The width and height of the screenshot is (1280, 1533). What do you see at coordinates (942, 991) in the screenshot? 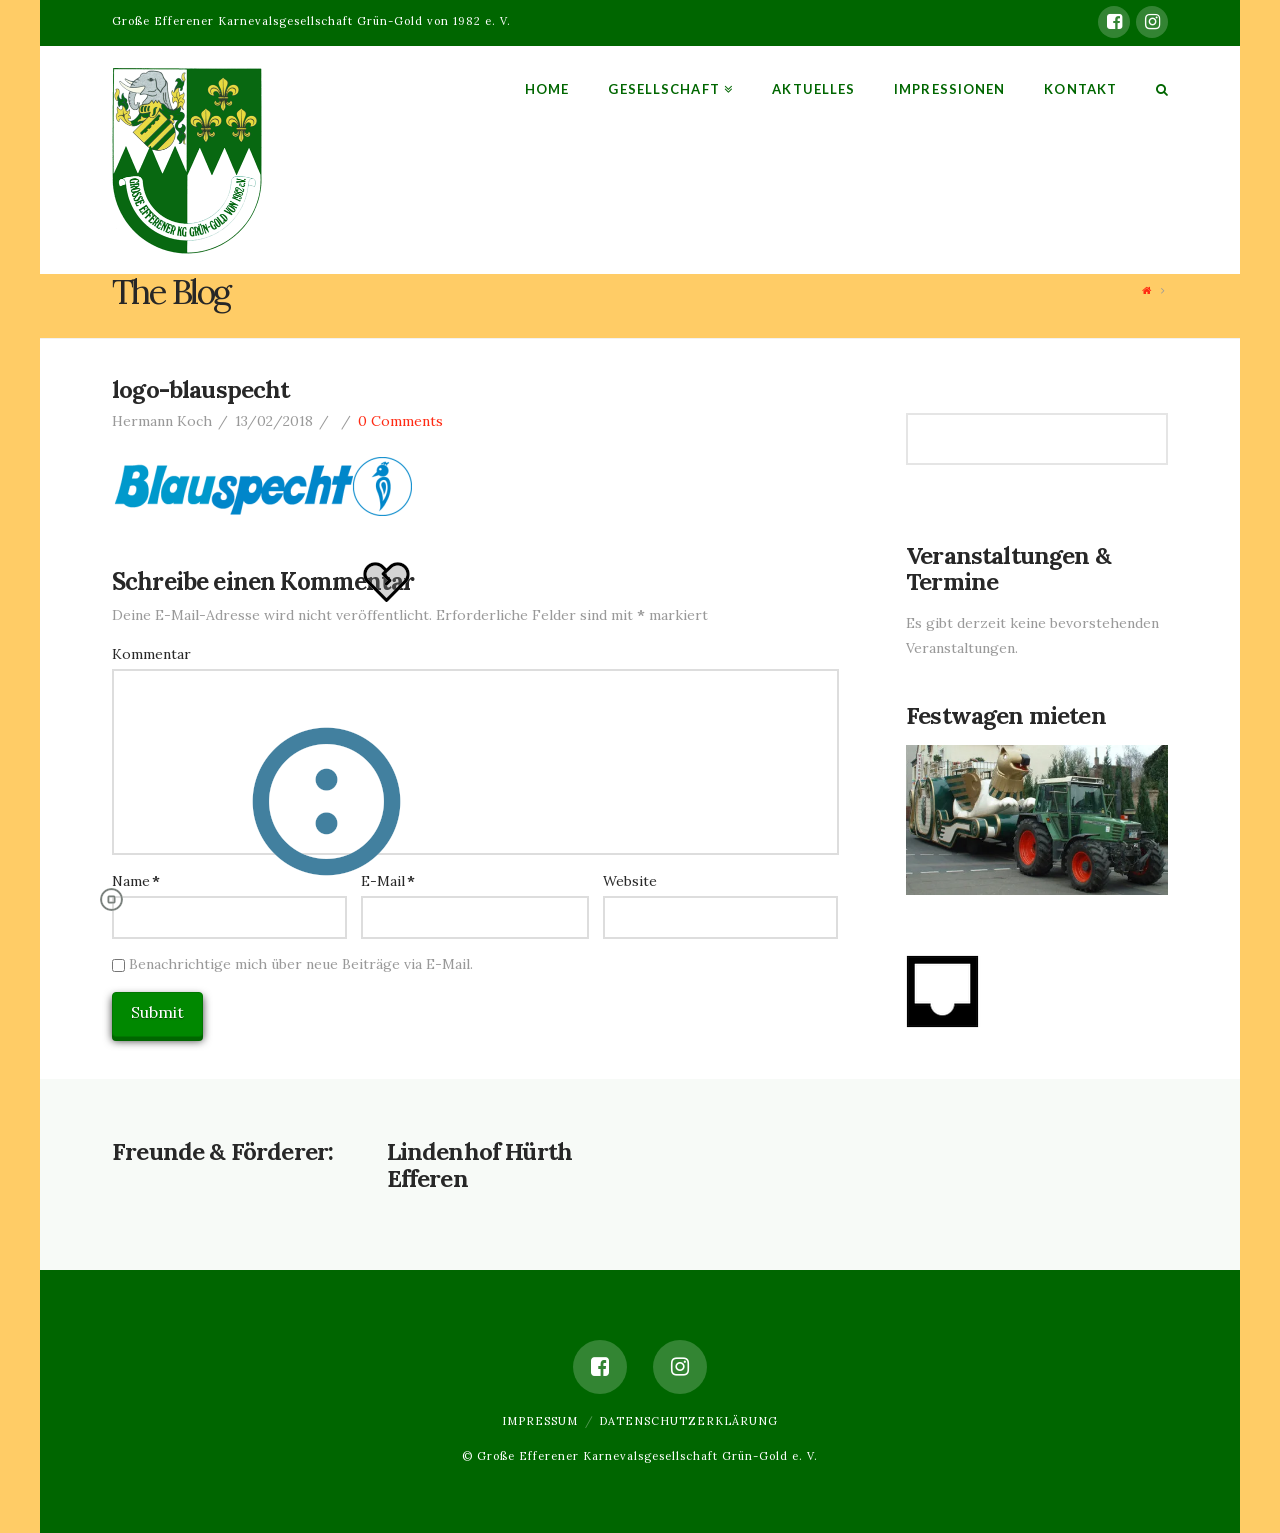
I see `access your inbox` at bounding box center [942, 991].